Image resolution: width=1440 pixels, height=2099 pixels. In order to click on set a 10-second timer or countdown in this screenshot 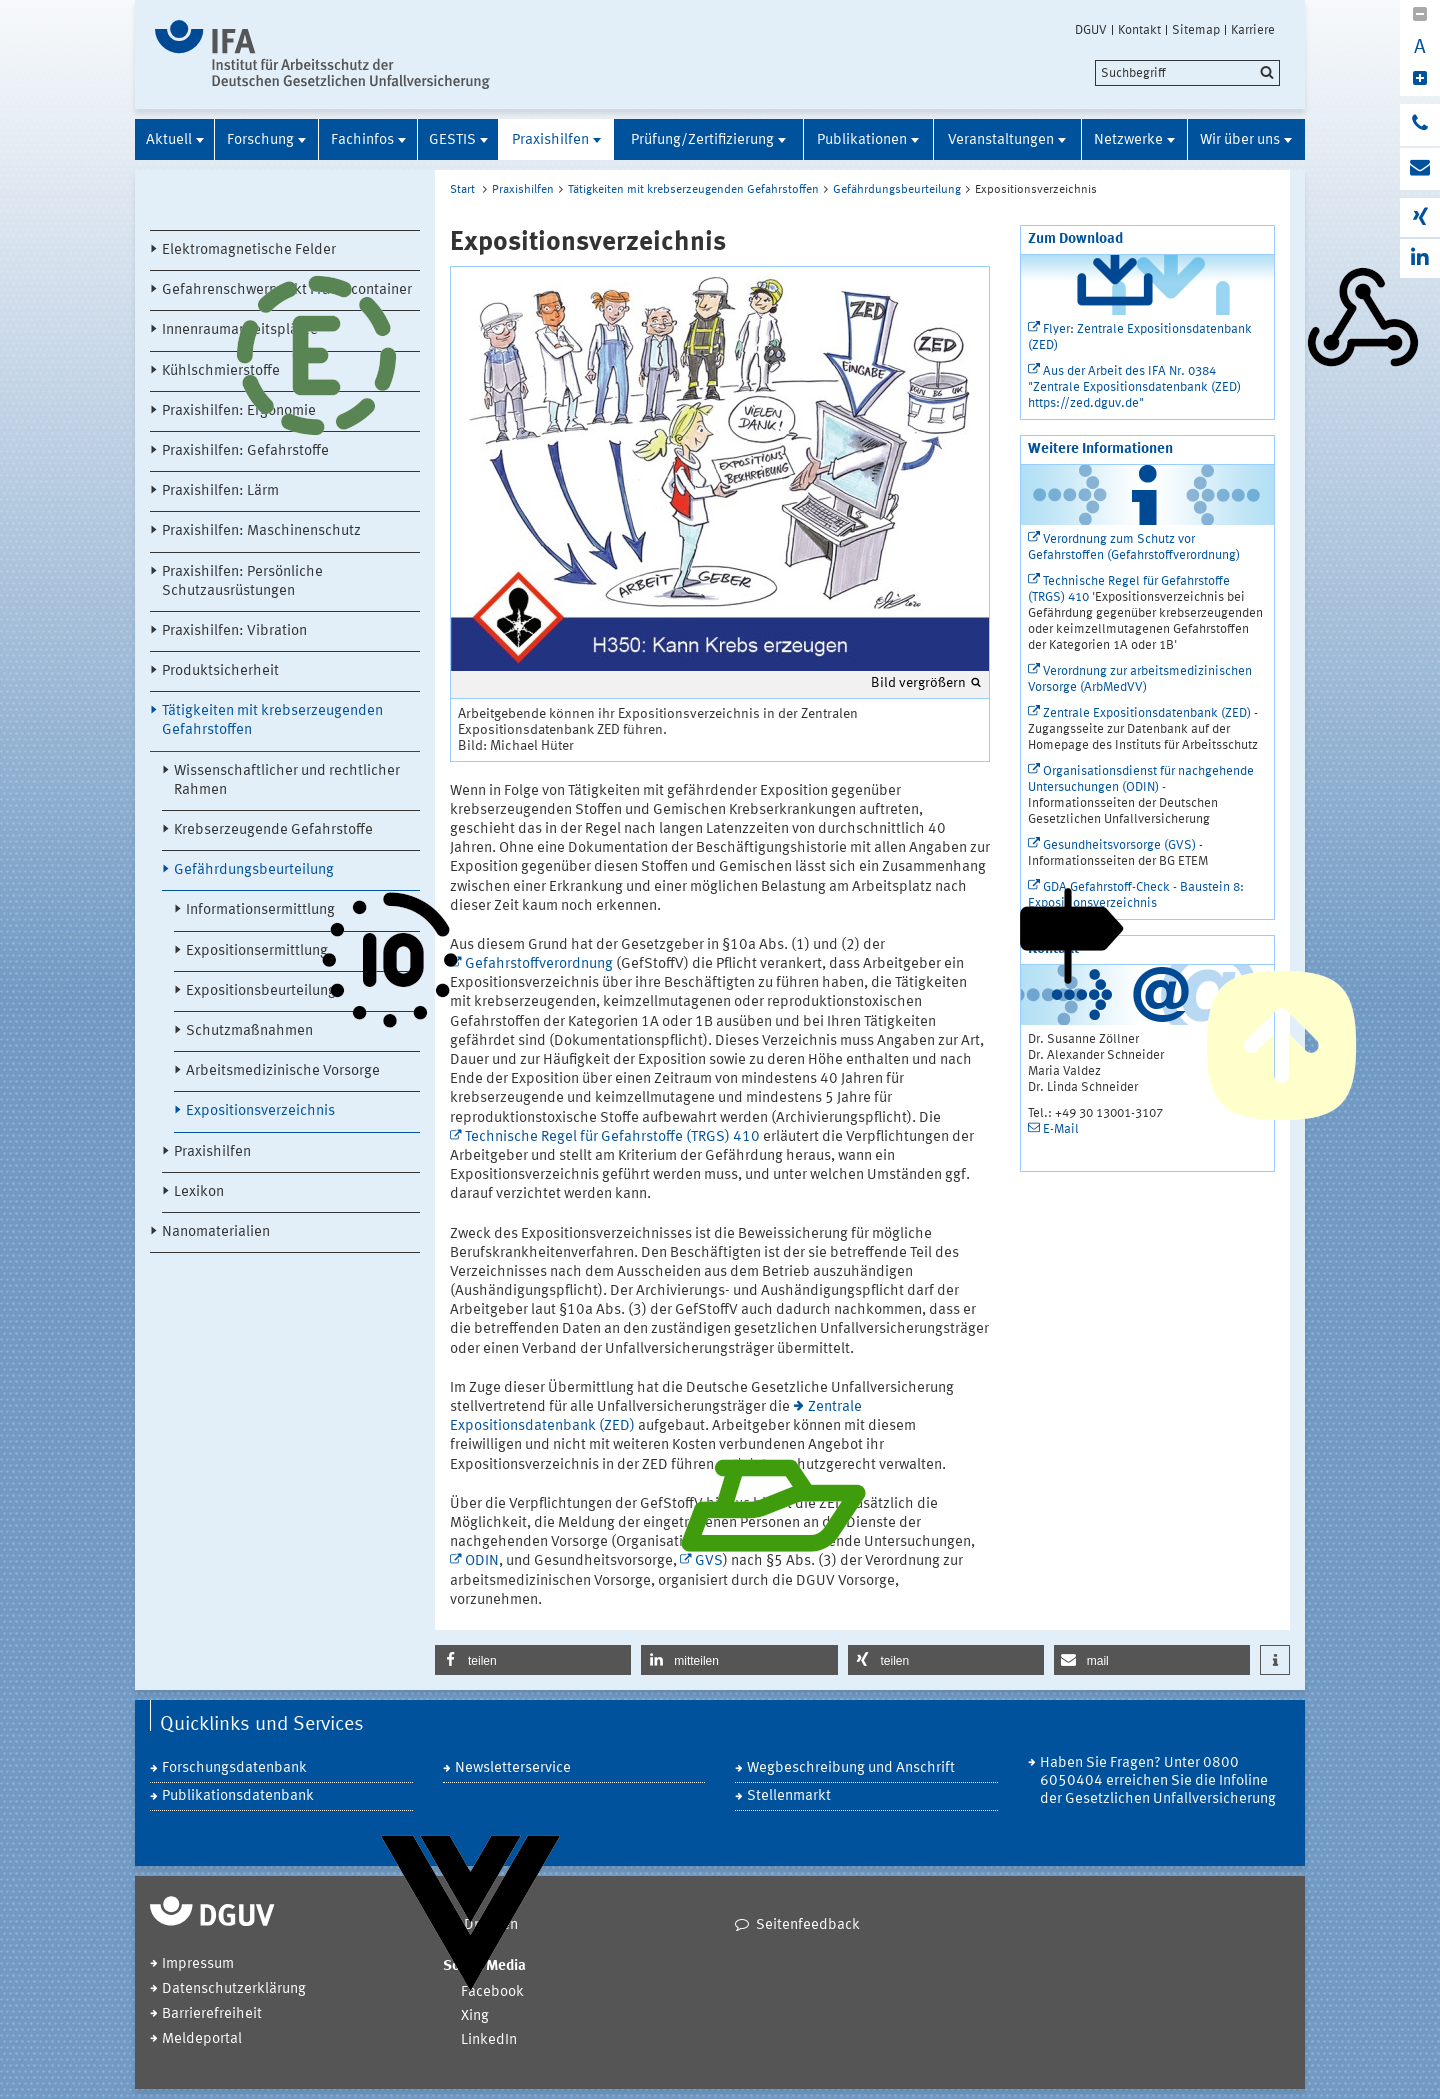, I will do `click(390, 960)`.